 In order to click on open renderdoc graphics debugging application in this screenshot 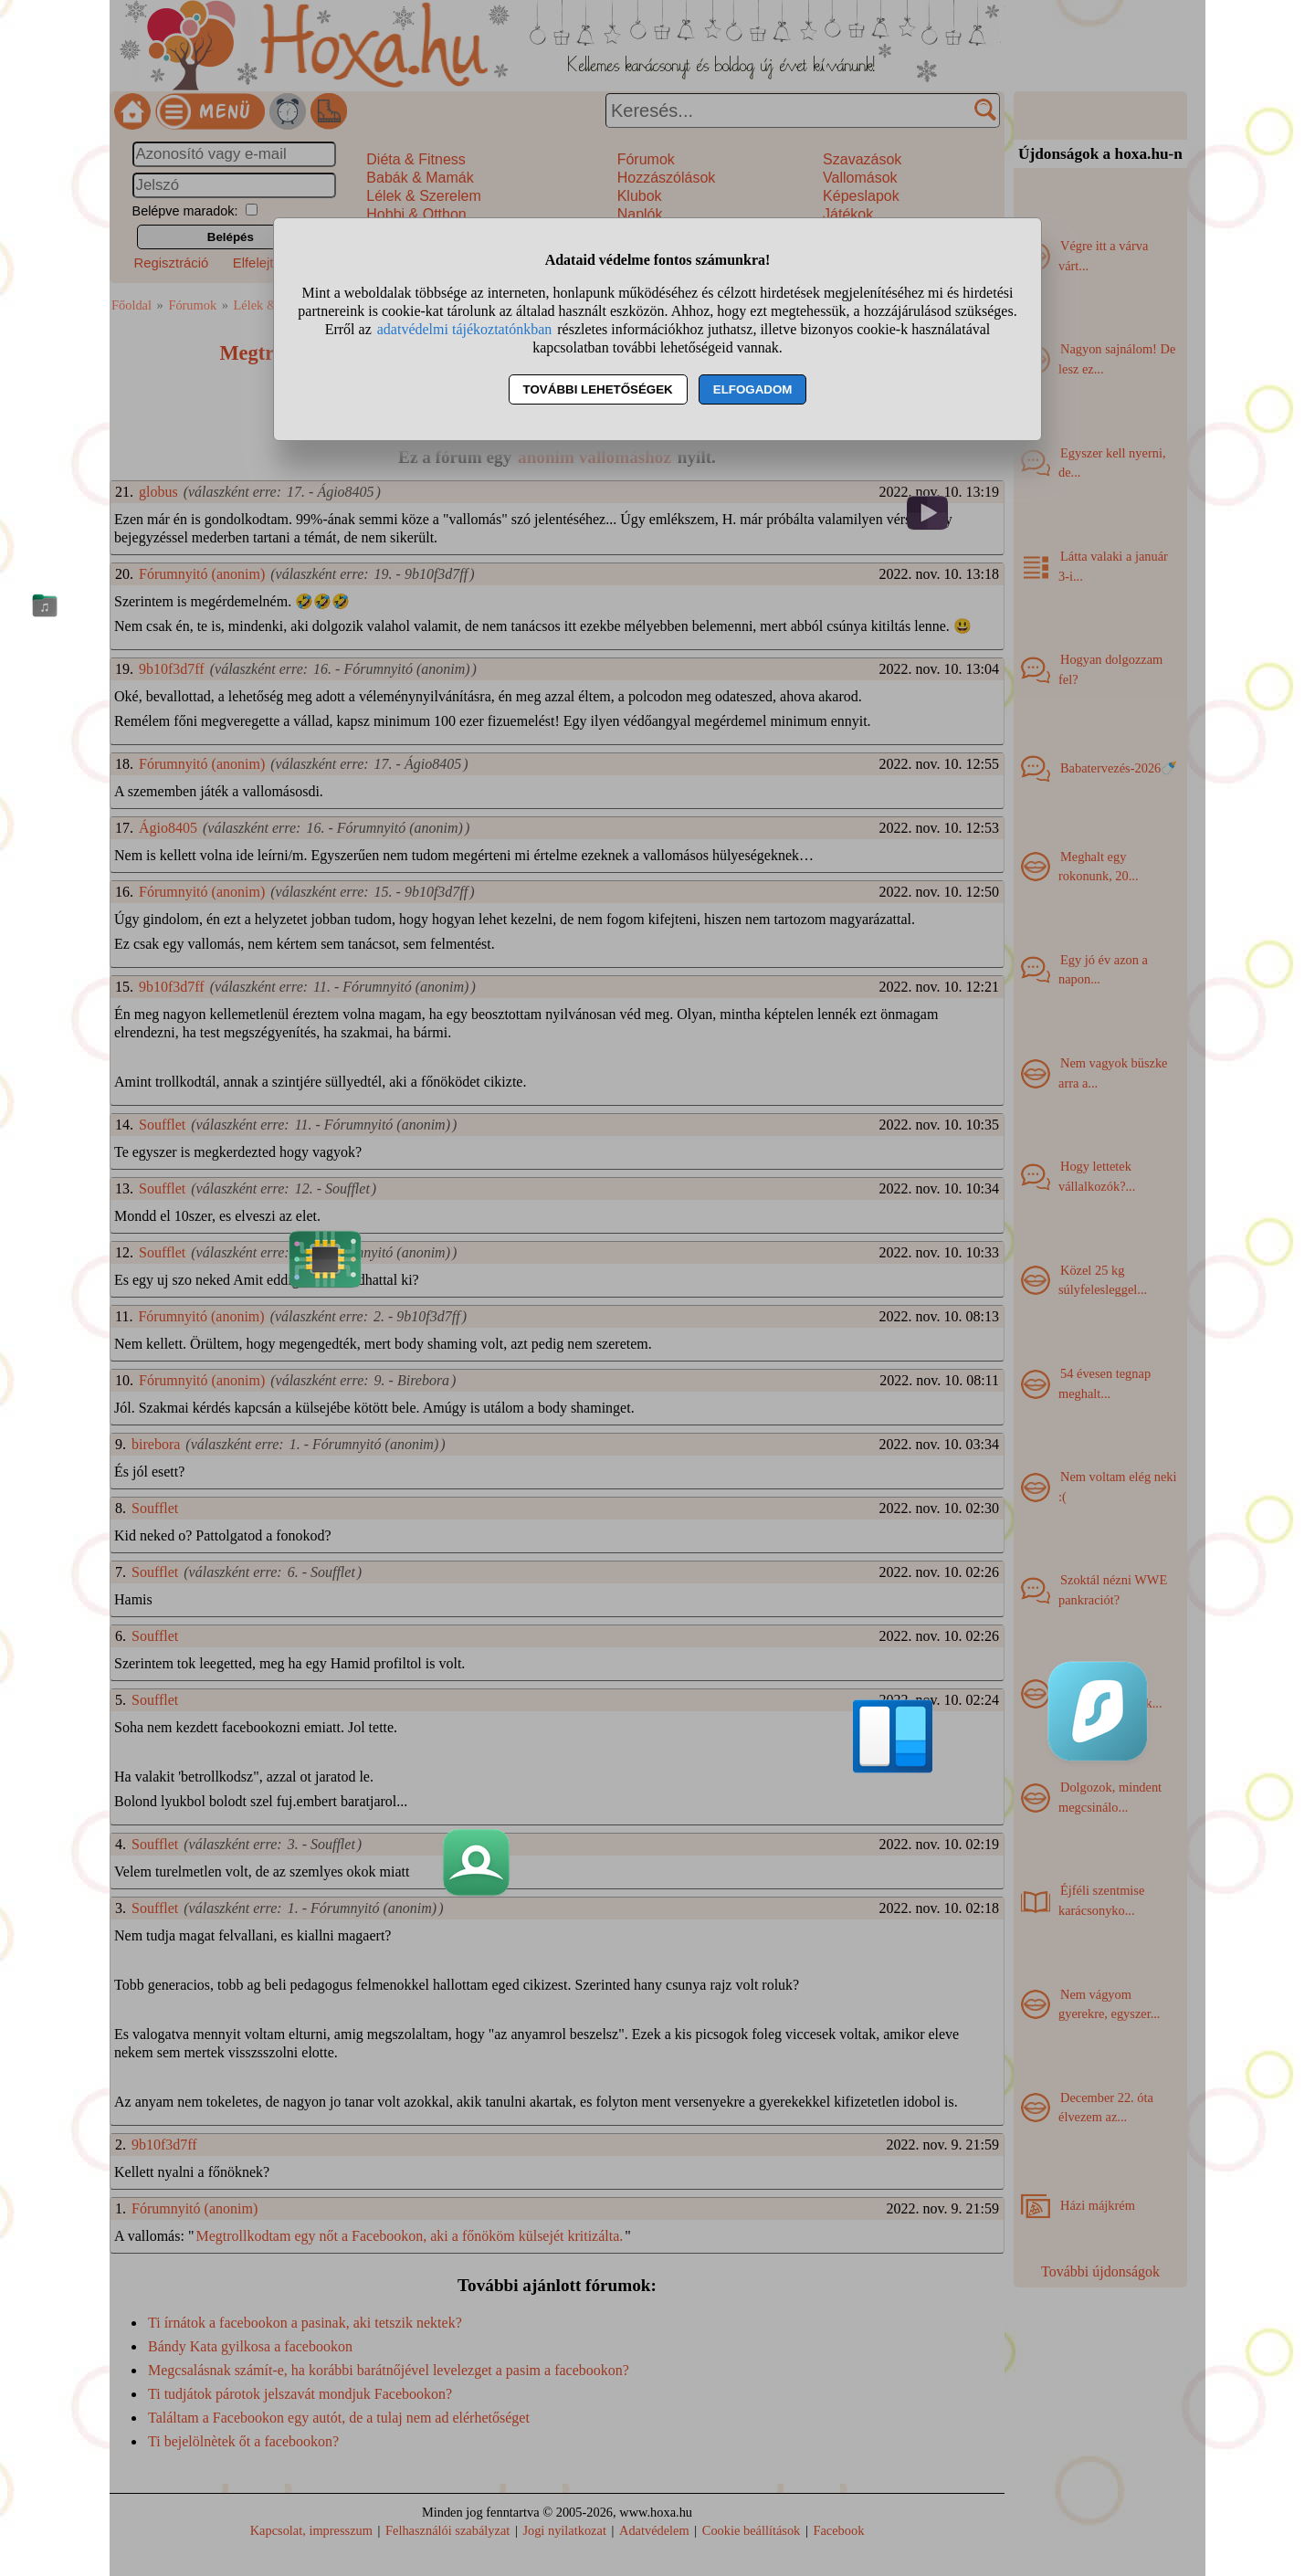, I will do `click(476, 1862)`.